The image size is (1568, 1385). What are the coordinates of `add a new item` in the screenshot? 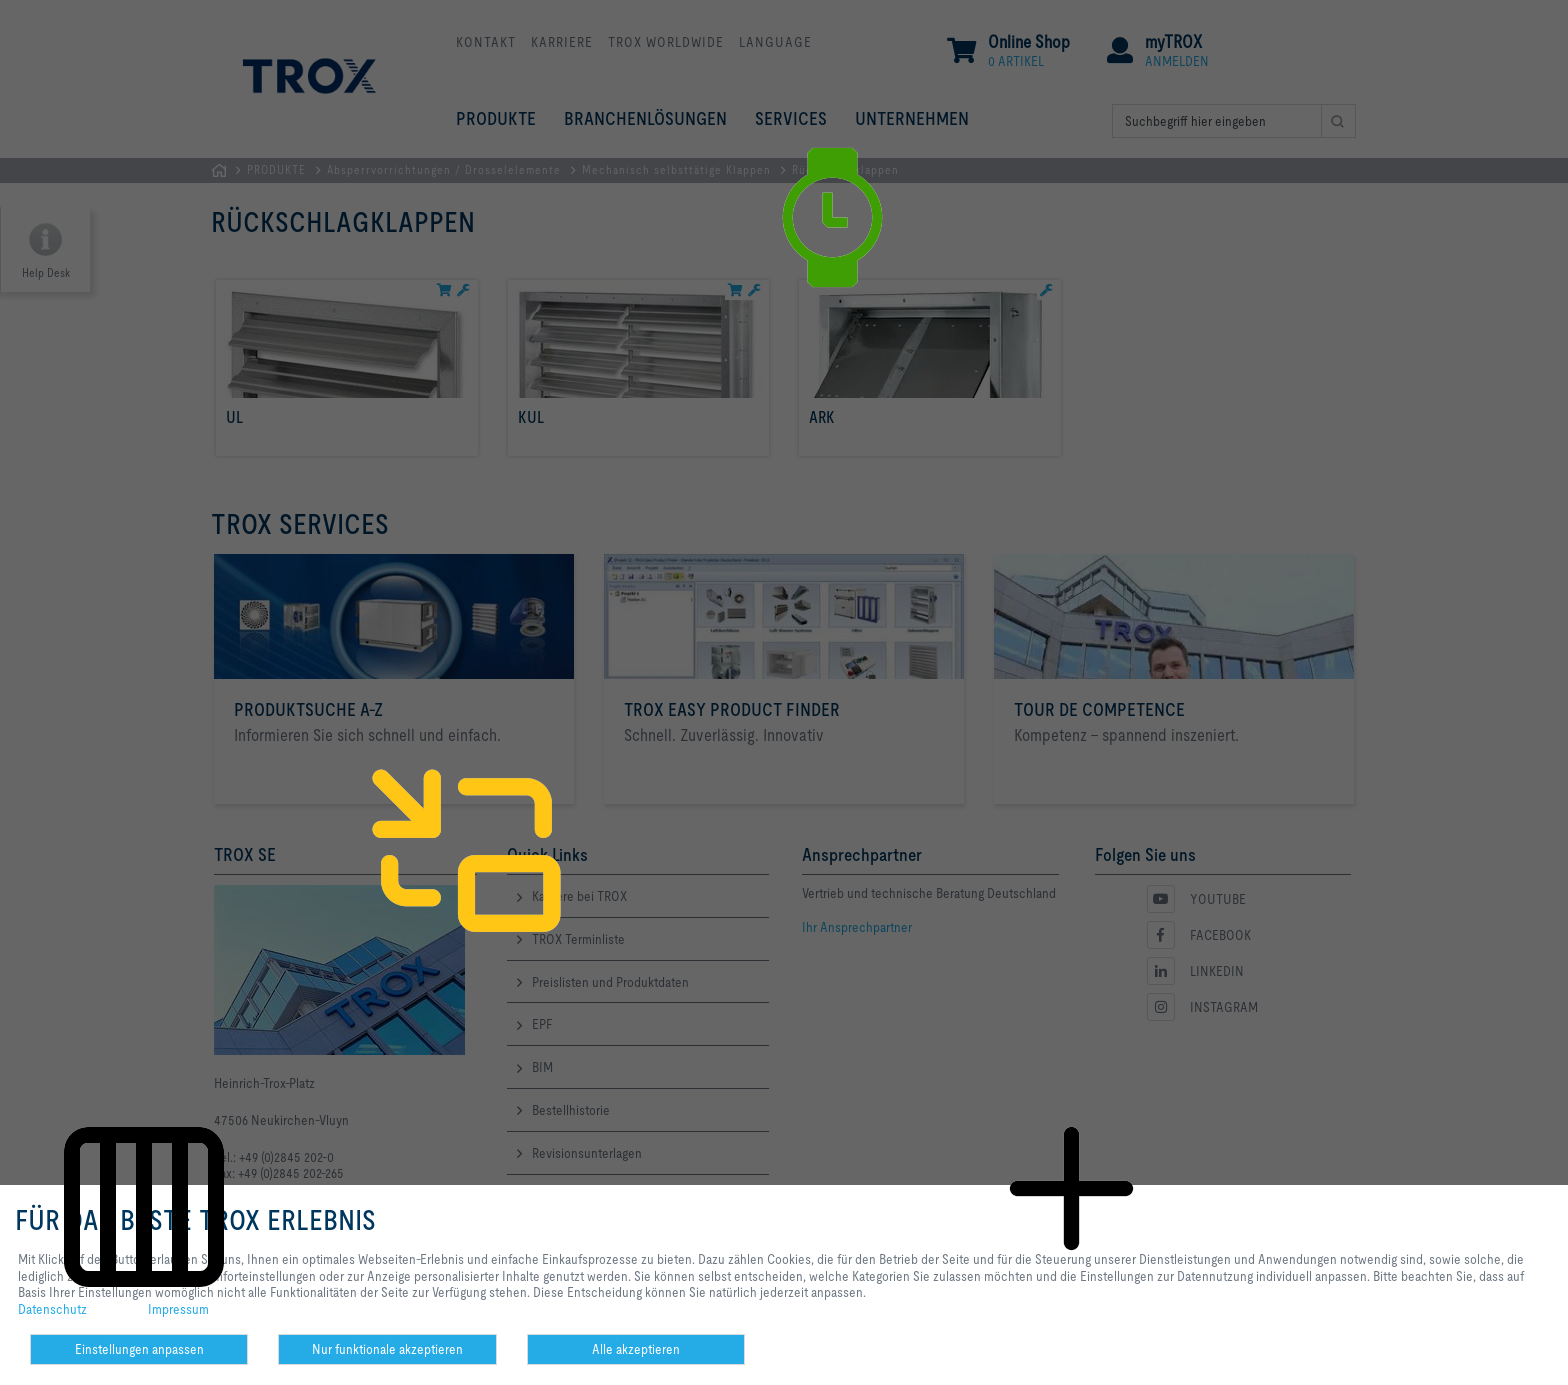 It's located at (1071, 1188).